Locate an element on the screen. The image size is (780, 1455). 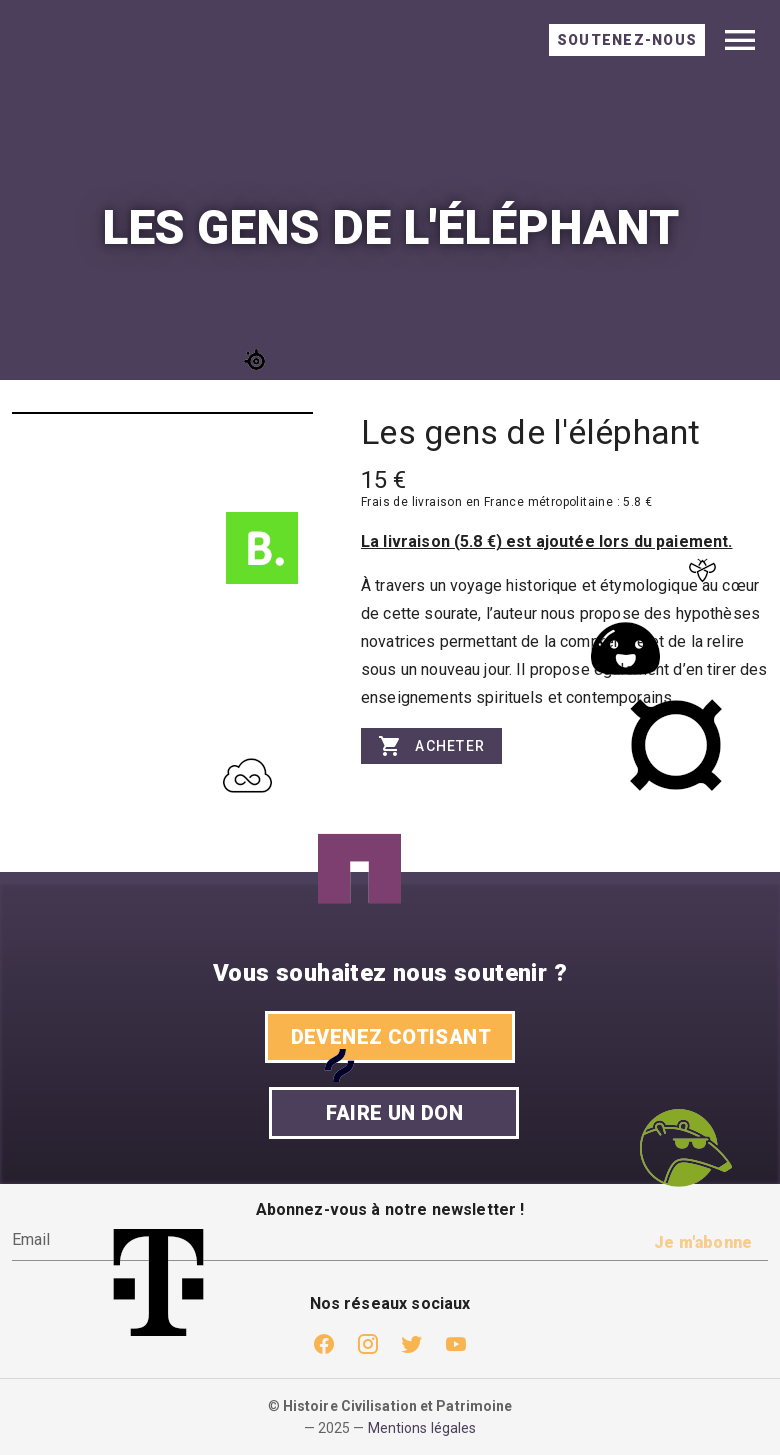
open JSFiddle code playground is located at coordinates (247, 775).